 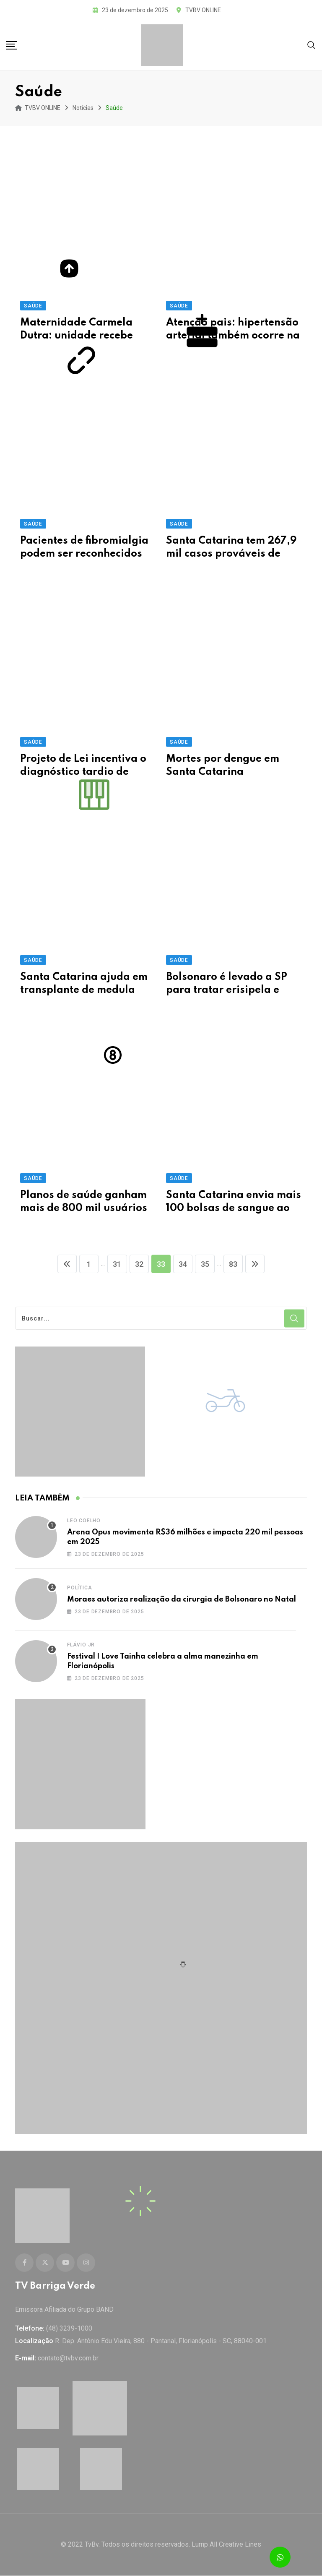 What do you see at coordinates (183, 1964) in the screenshot?
I see `download a file or content` at bounding box center [183, 1964].